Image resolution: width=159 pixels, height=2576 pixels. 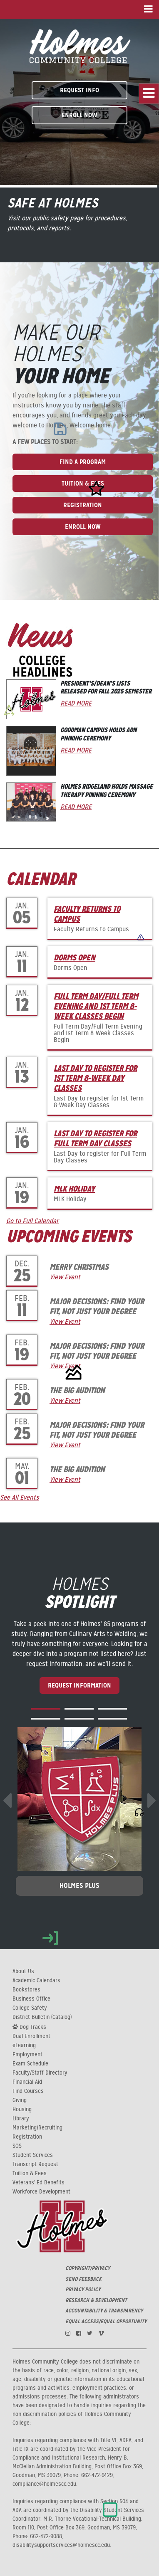 What do you see at coordinates (73, 1372) in the screenshot?
I see `view area chart with trend line overlay` at bounding box center [73, 1372].